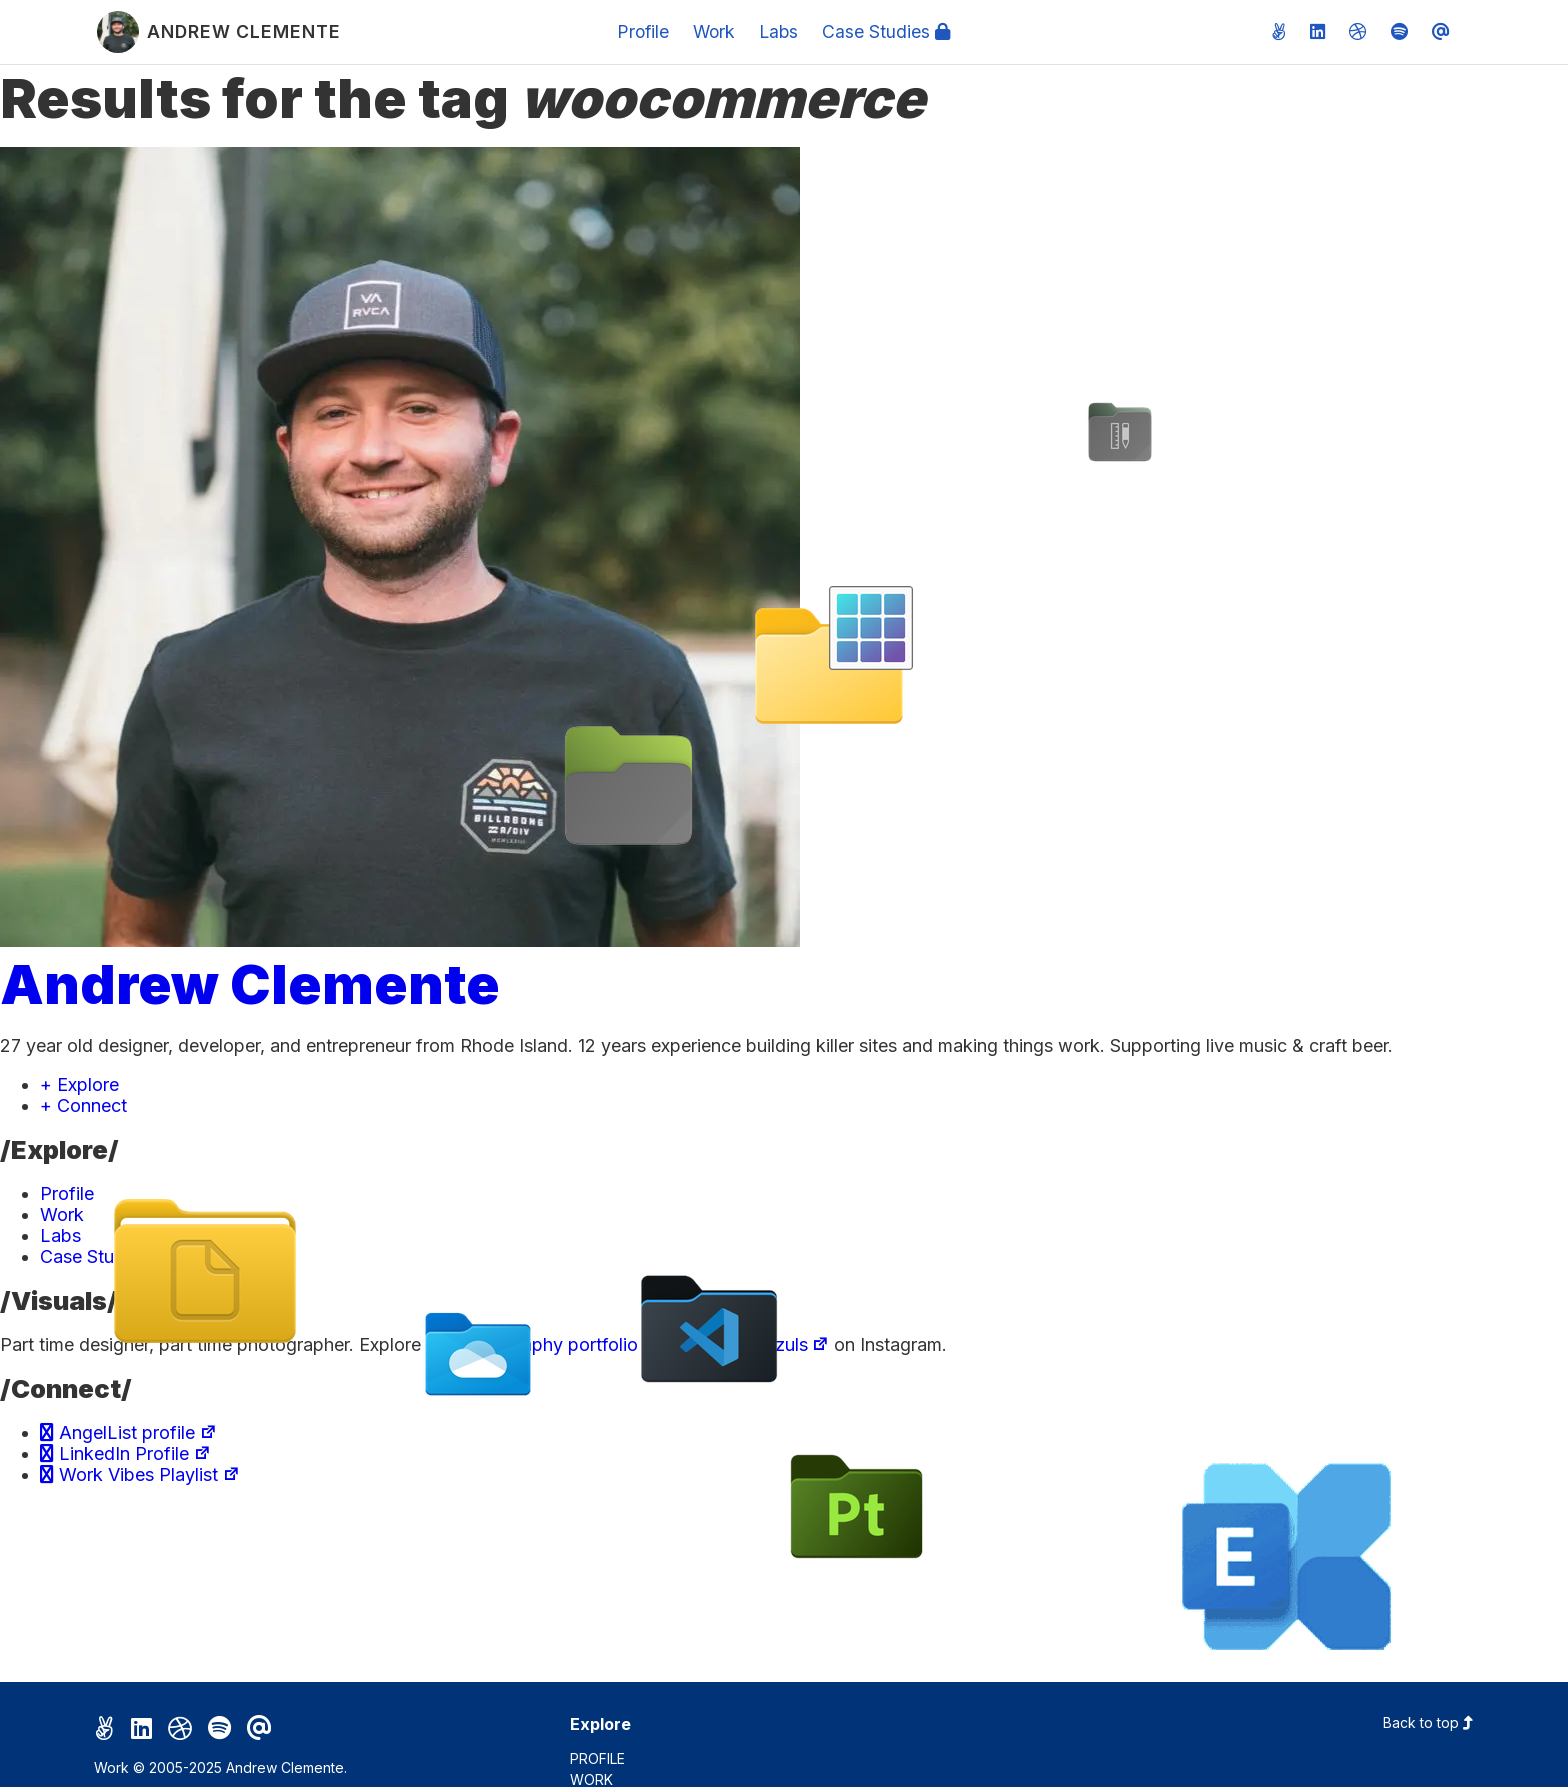 The image size is (1568, 1787). Describe the element at coordinates (205, 1271) in the screenshot. I see `open your documents folder` at that location.